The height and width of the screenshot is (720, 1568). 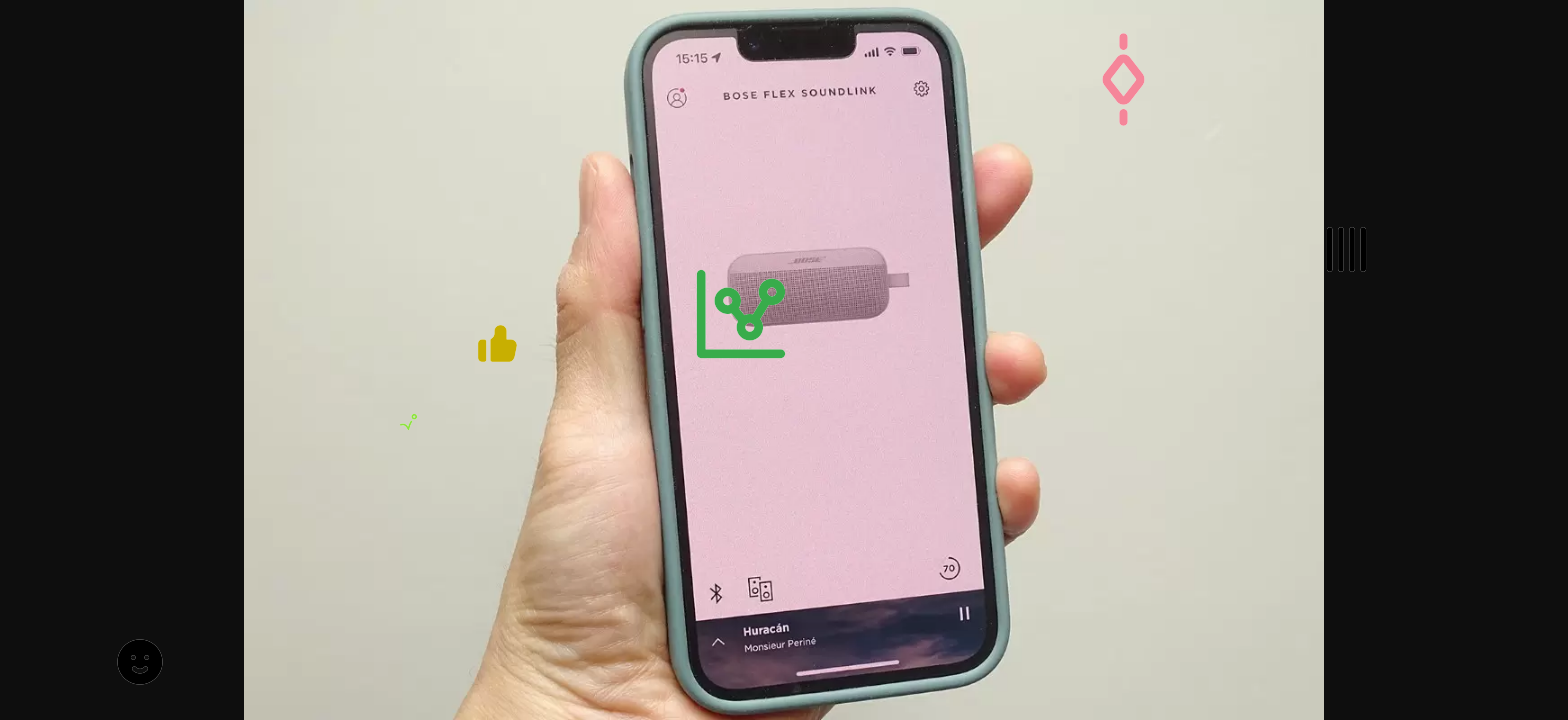 I want to click on add a reaction or emoji to a message, so click(x=140, y=662).